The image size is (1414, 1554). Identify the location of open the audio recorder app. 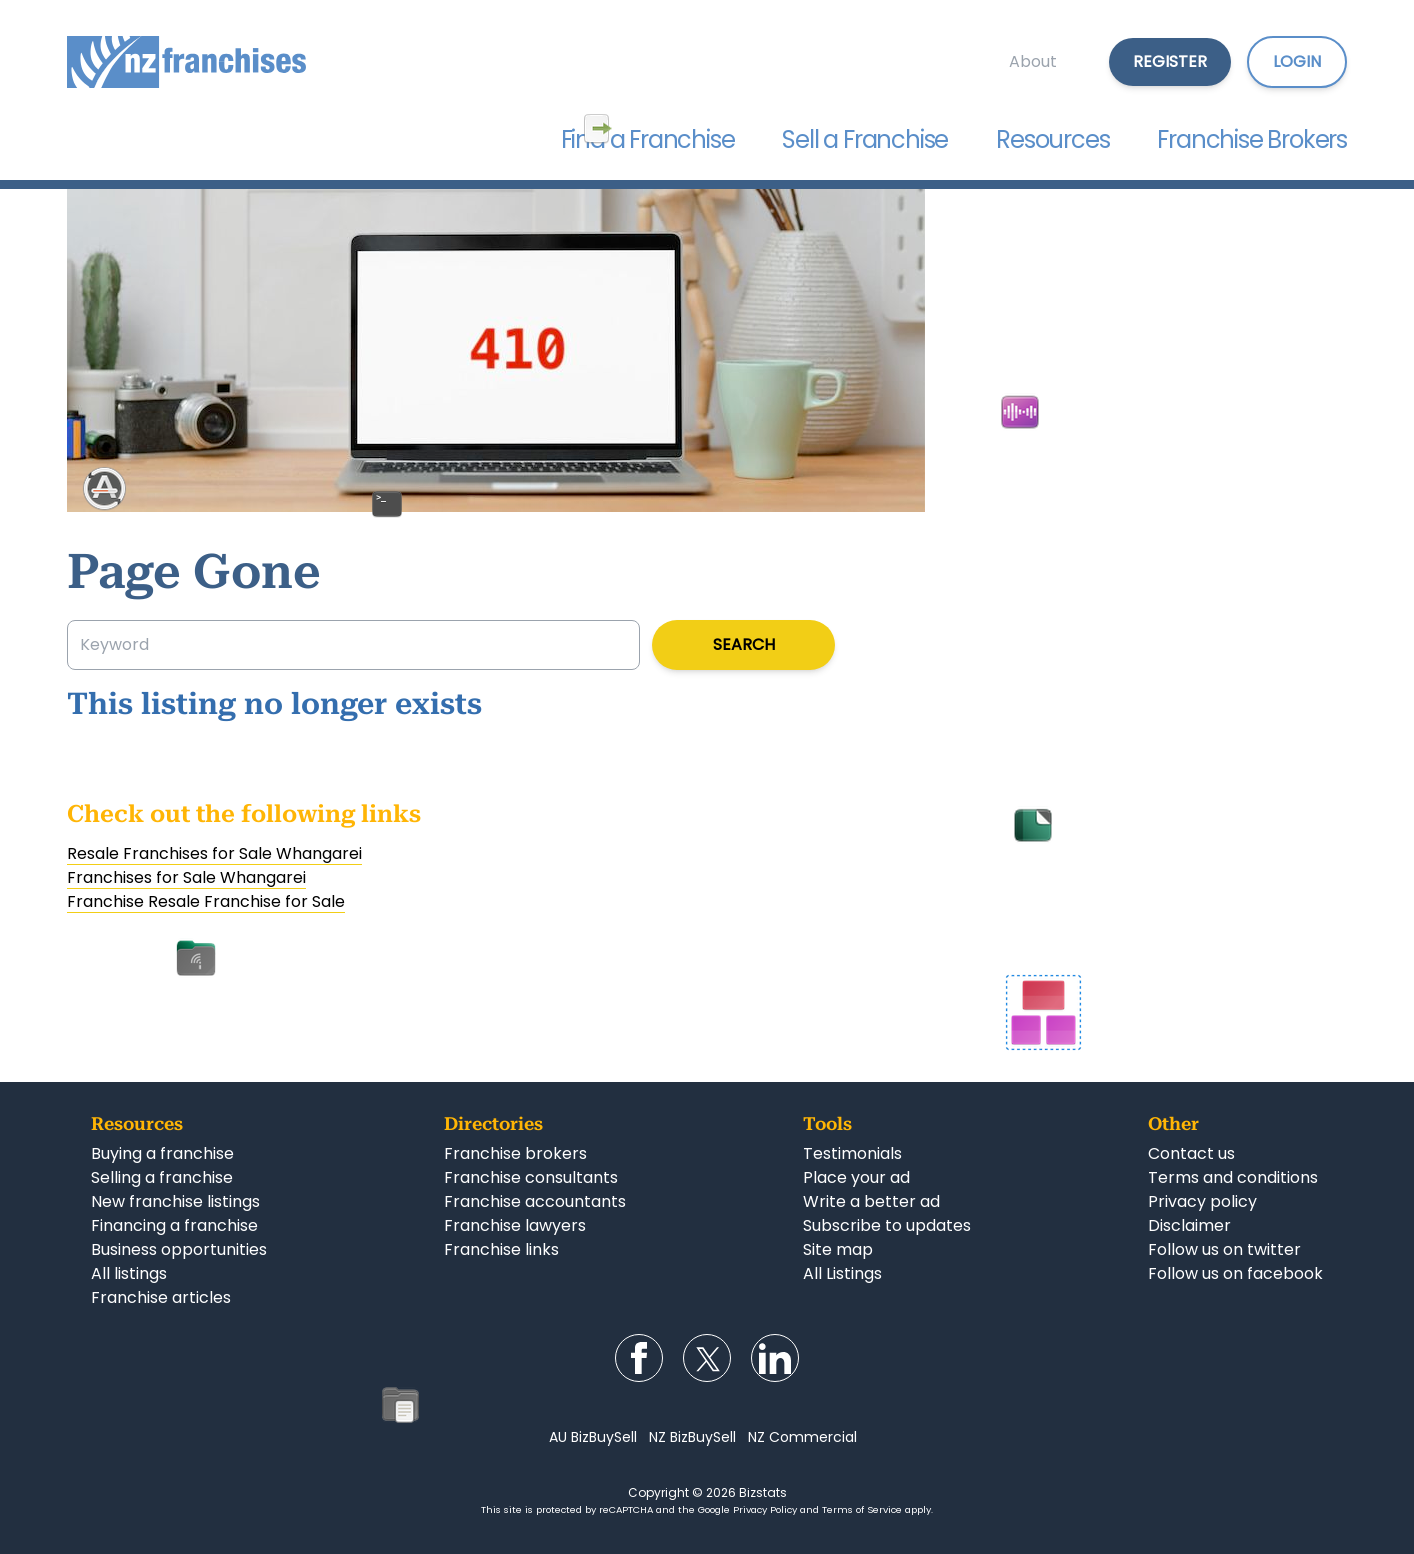
(1020, 412).